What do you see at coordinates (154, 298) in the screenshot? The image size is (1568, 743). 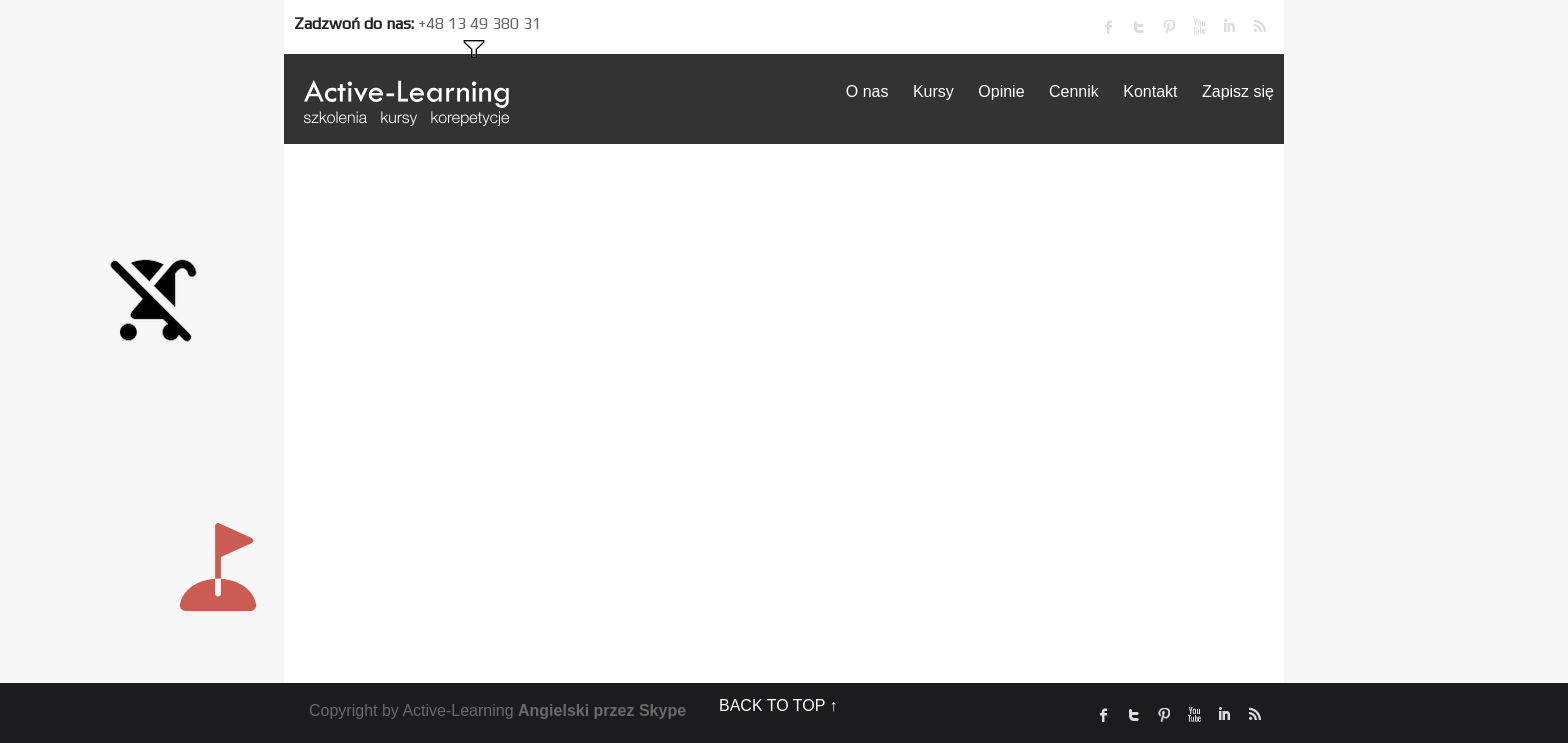 I see `indicates strollers are not permitted in this area` at bounding box center [154, 298].